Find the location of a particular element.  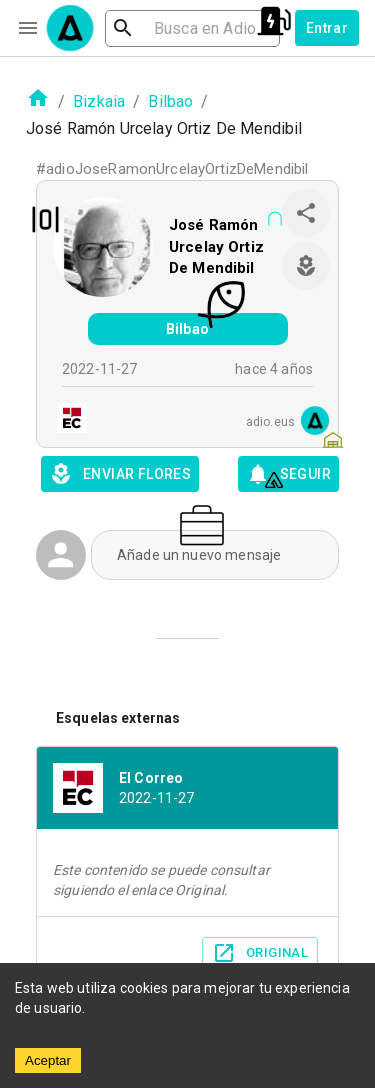

find nearby EV charging stations is located at coordinates (273, 21).